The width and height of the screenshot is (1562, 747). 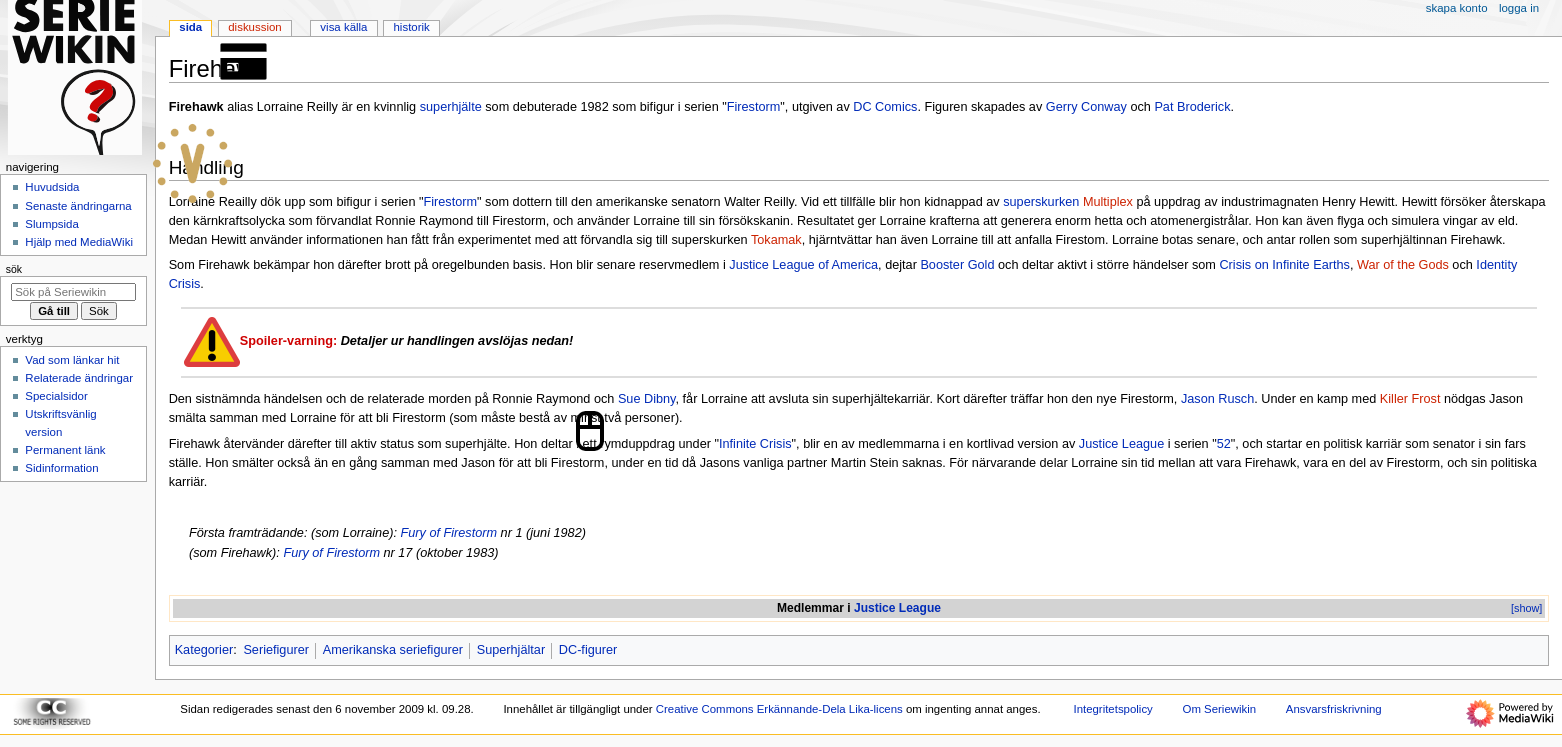 I want to click on mouse input device indicator, so click(x=590, y=431).